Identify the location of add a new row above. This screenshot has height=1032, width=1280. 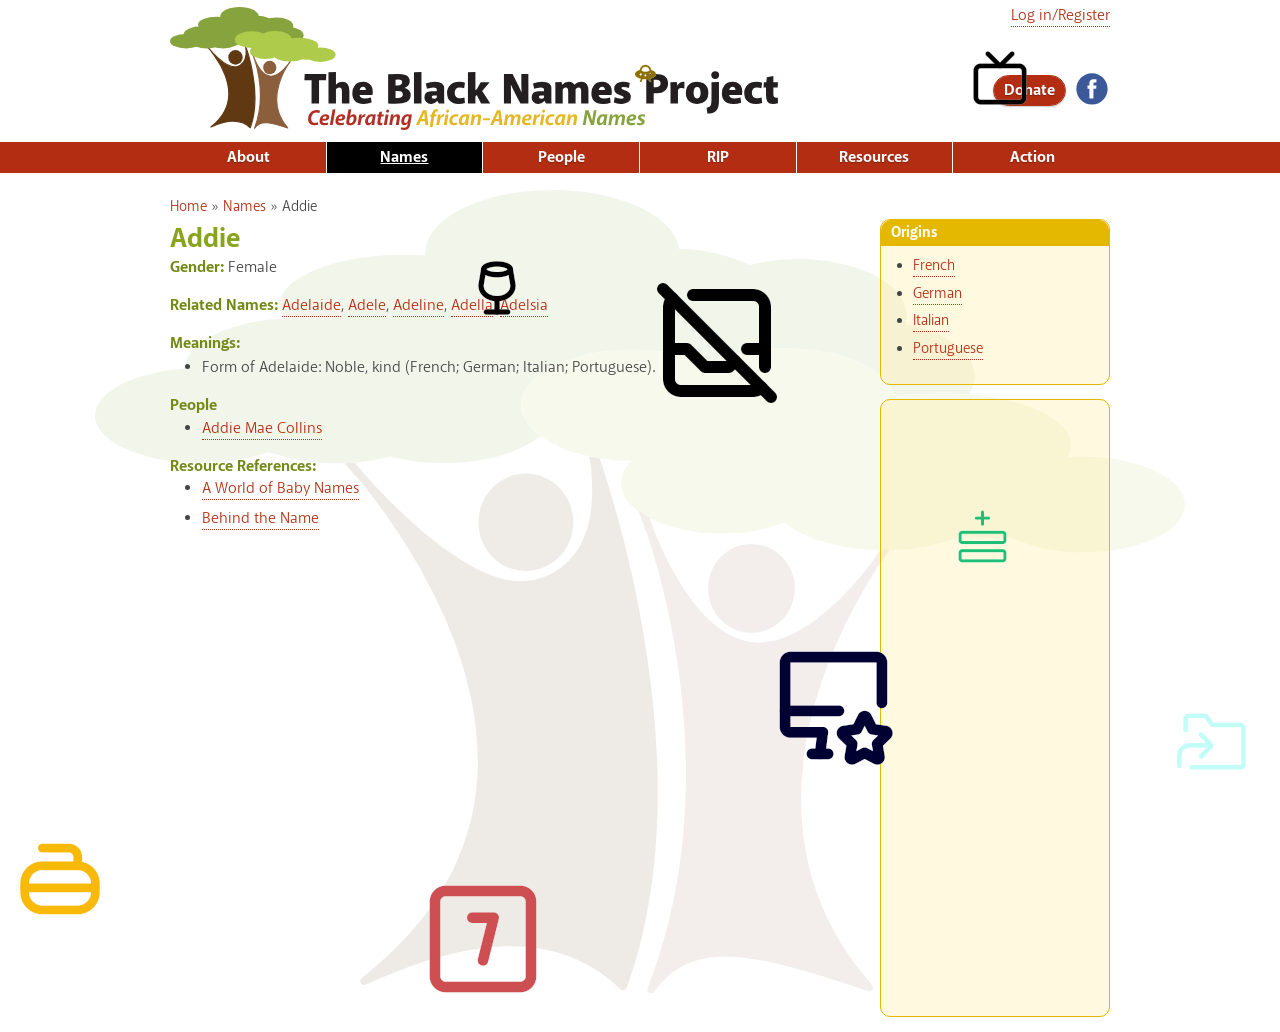
(982, 540).